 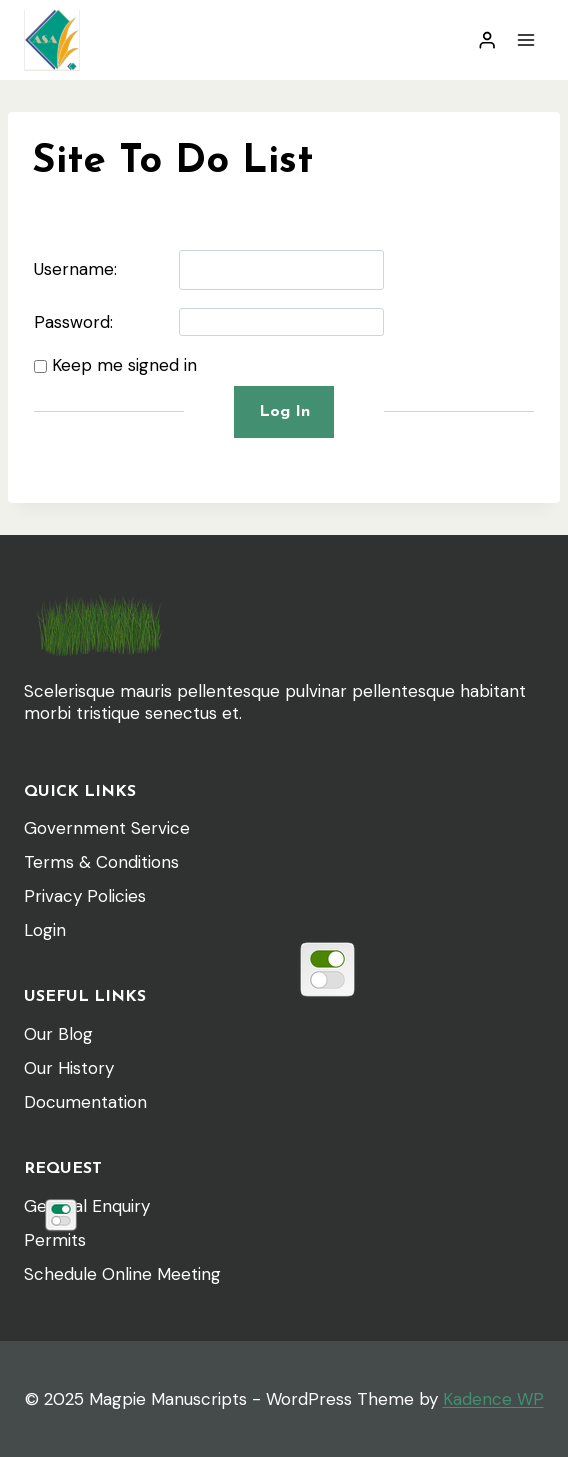 I want to click on open desktop preferences or settings, so click(x=327, y=969).